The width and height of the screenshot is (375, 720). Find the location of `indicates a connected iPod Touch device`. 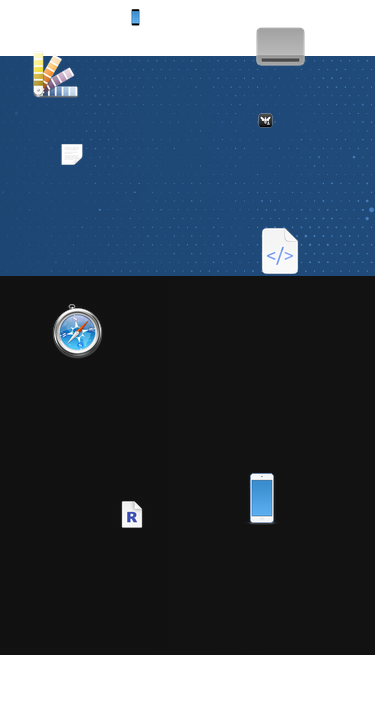

indicates a connected iPod Touch device is located at coordinates (262, 499).